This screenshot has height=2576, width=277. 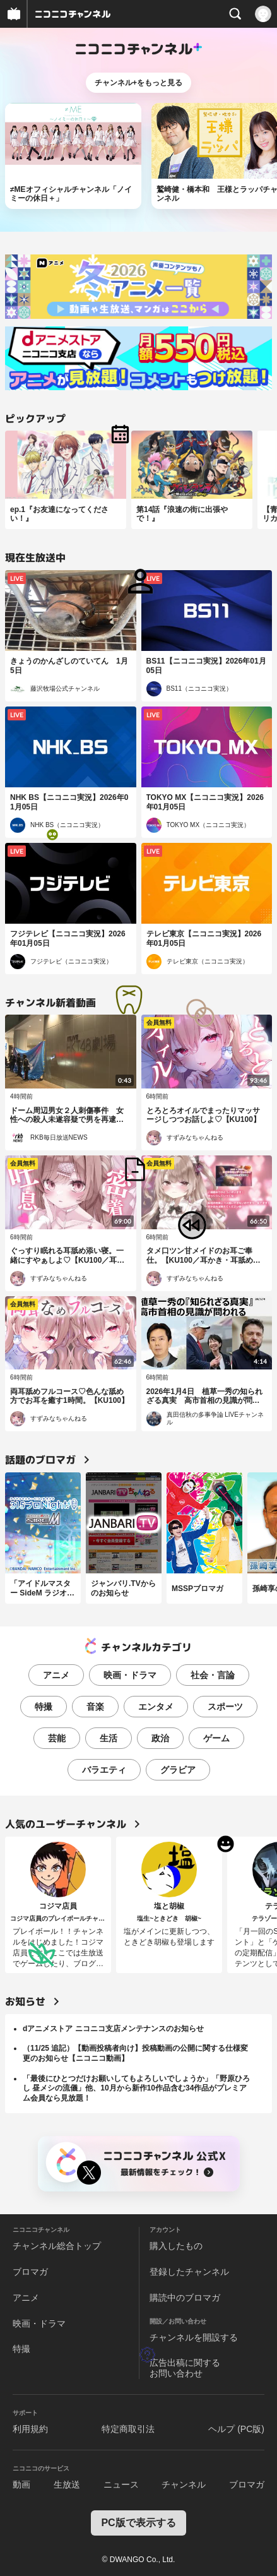 I want to click on apply intersection operation to selected shapes, so click(x=200, y=1013).